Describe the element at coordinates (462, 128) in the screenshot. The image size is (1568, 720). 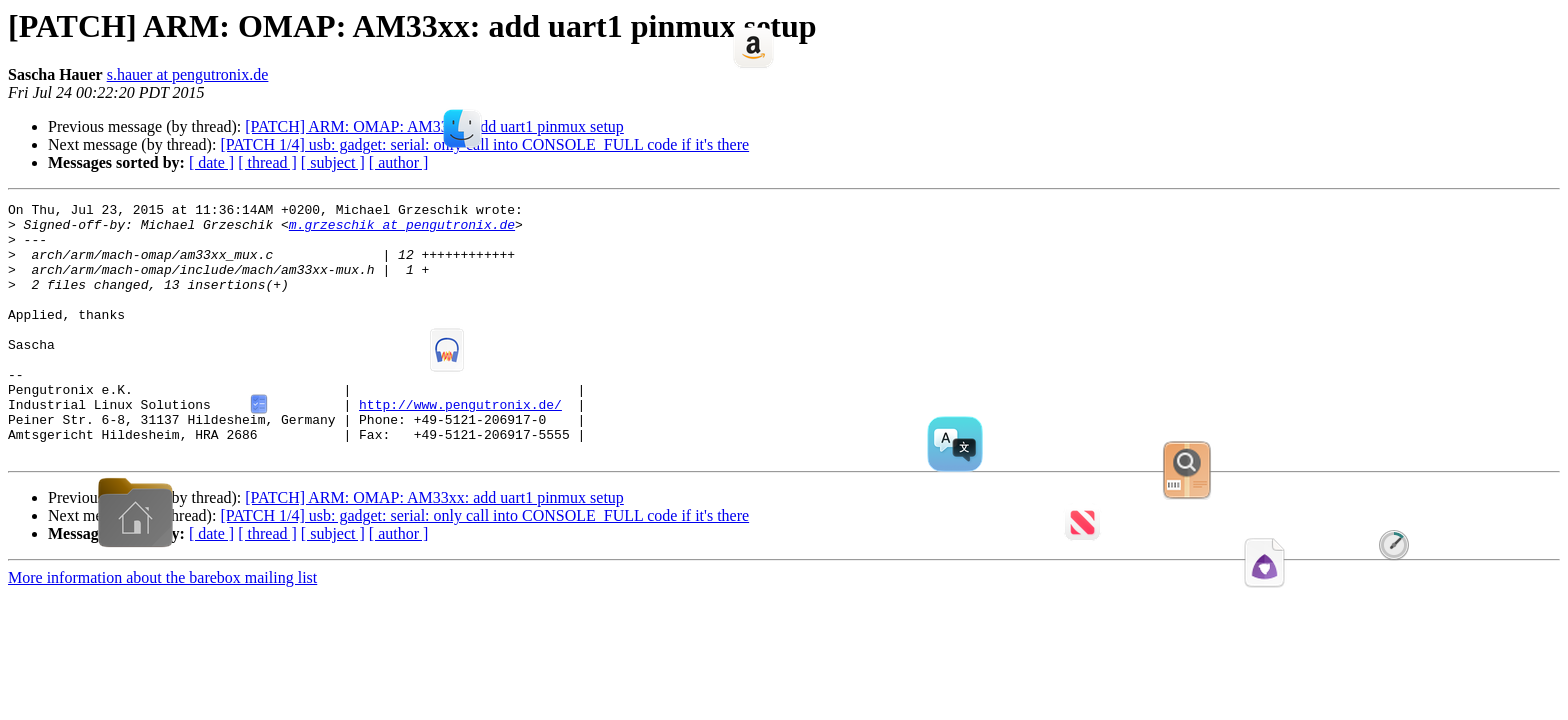
I see `open Finder to browse files and folders` at that location.